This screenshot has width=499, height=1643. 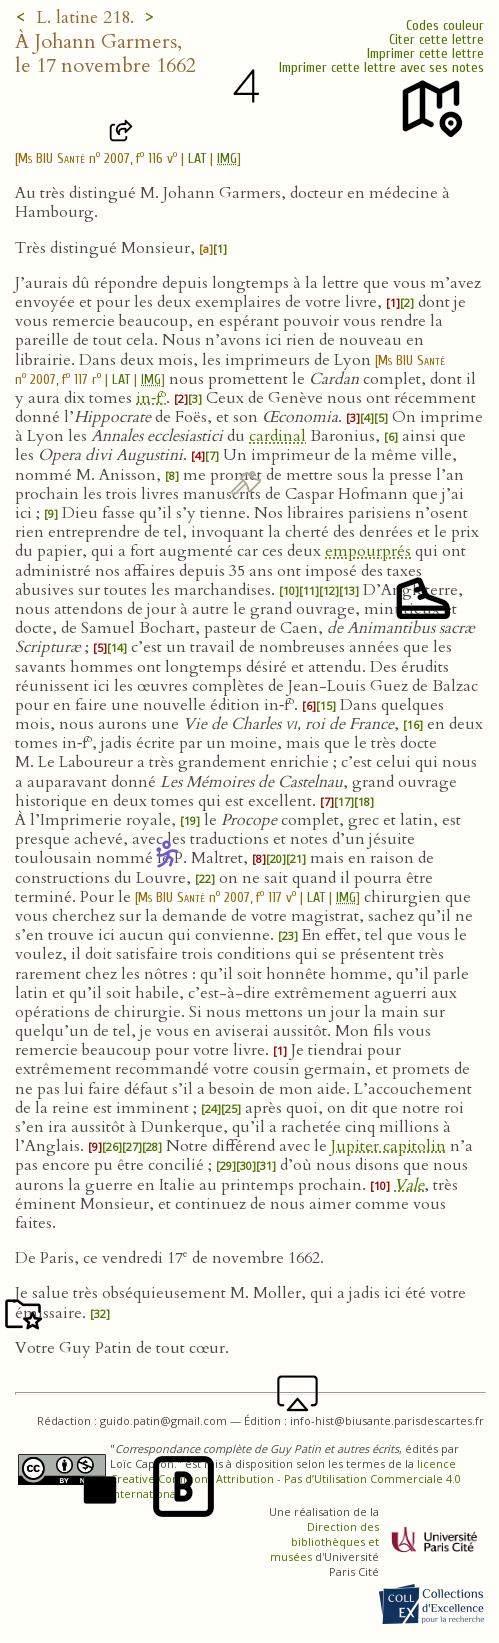 What do you see at coordinates (183, 1486) in the screenshot?
I see `apply bold formatting to text` at bounding box center [183, 1486].